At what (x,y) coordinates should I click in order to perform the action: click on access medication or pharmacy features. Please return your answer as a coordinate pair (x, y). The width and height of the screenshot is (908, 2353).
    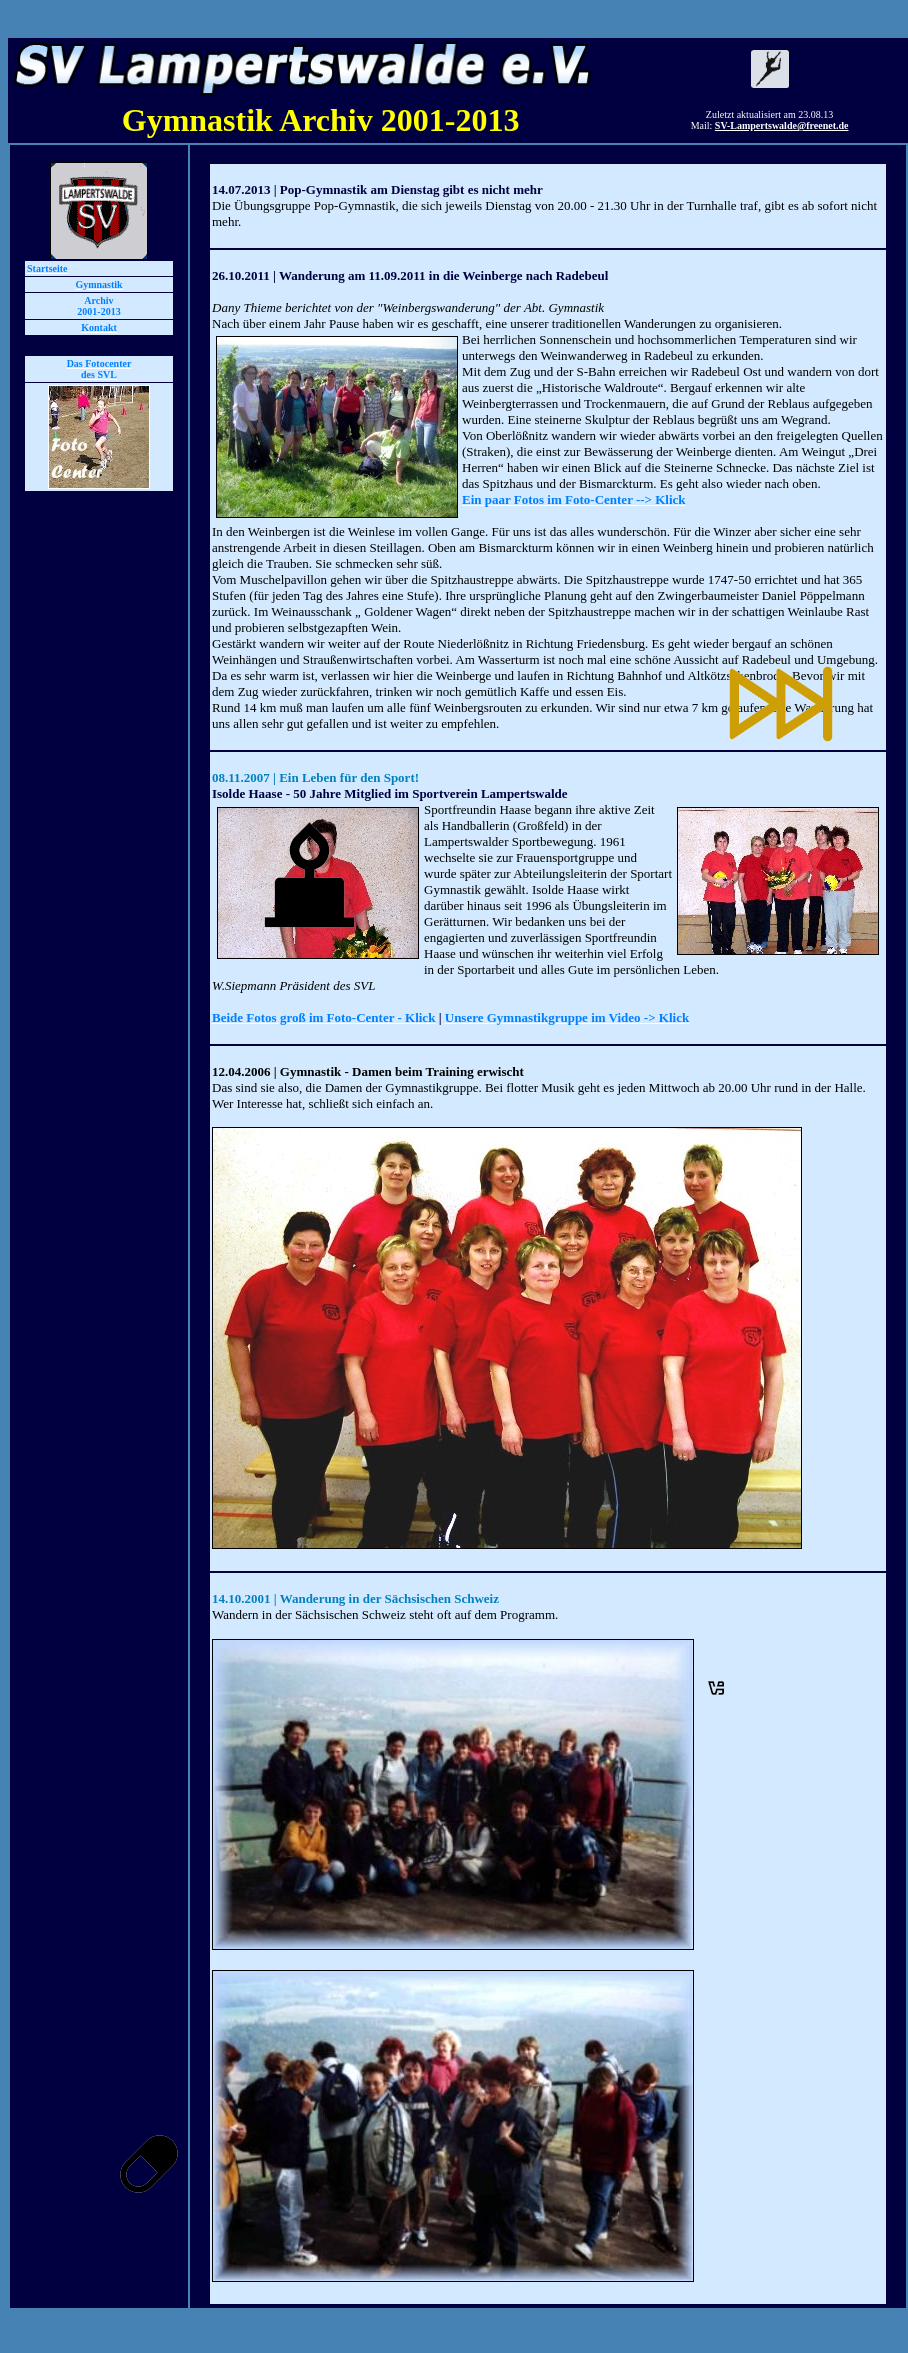
    Looking at the image, I should click on (149, 2164).